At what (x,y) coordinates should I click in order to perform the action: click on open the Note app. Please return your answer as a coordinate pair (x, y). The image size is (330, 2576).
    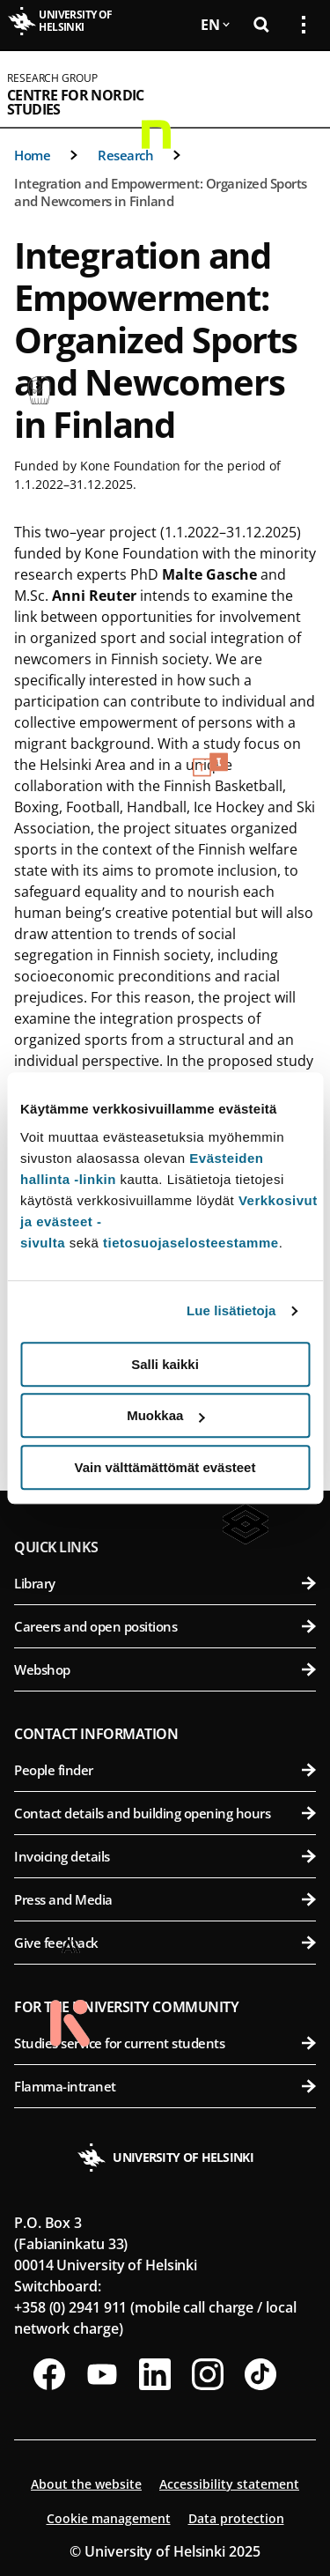
    Looking at the image, I should click on (156, 134).